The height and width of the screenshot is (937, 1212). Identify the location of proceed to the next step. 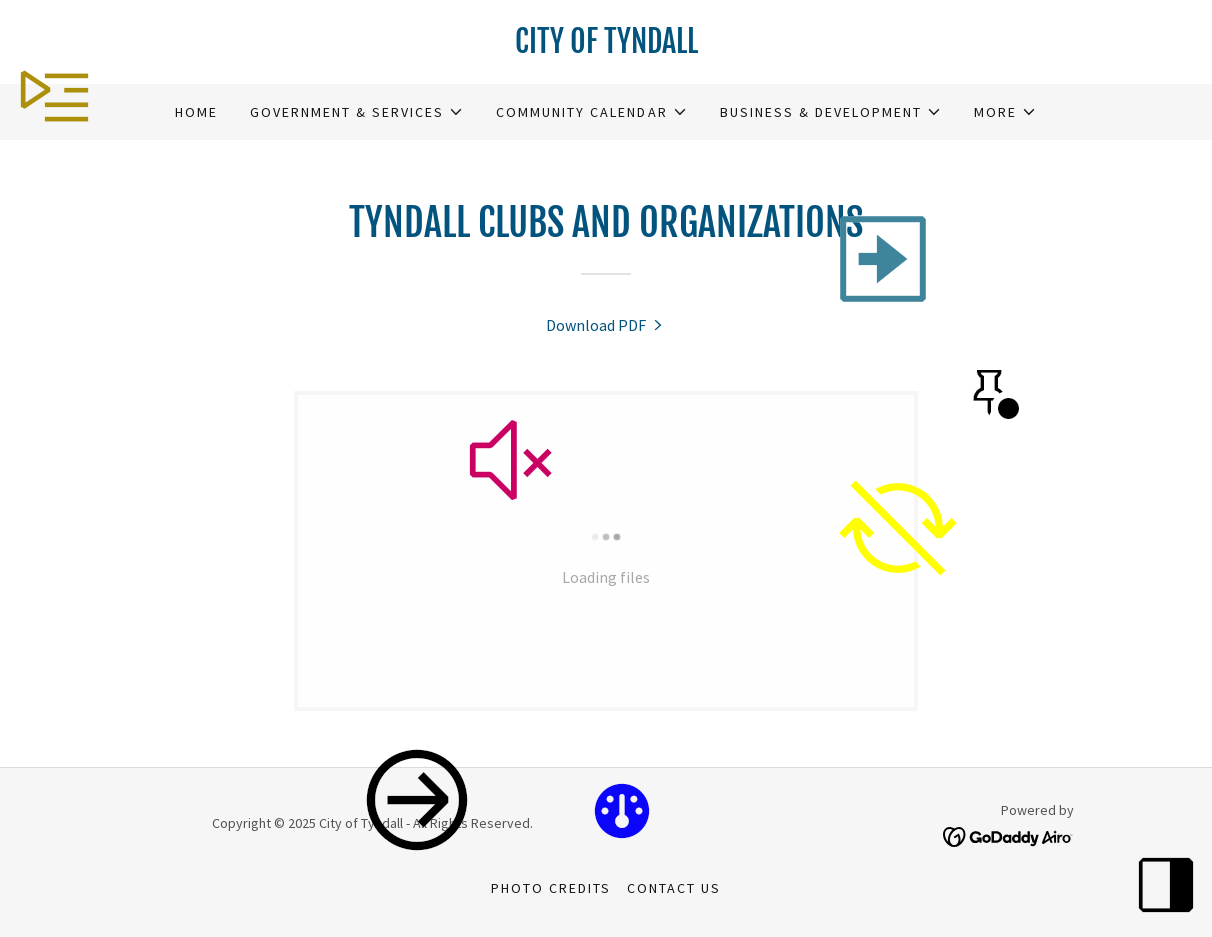
(417, 800).